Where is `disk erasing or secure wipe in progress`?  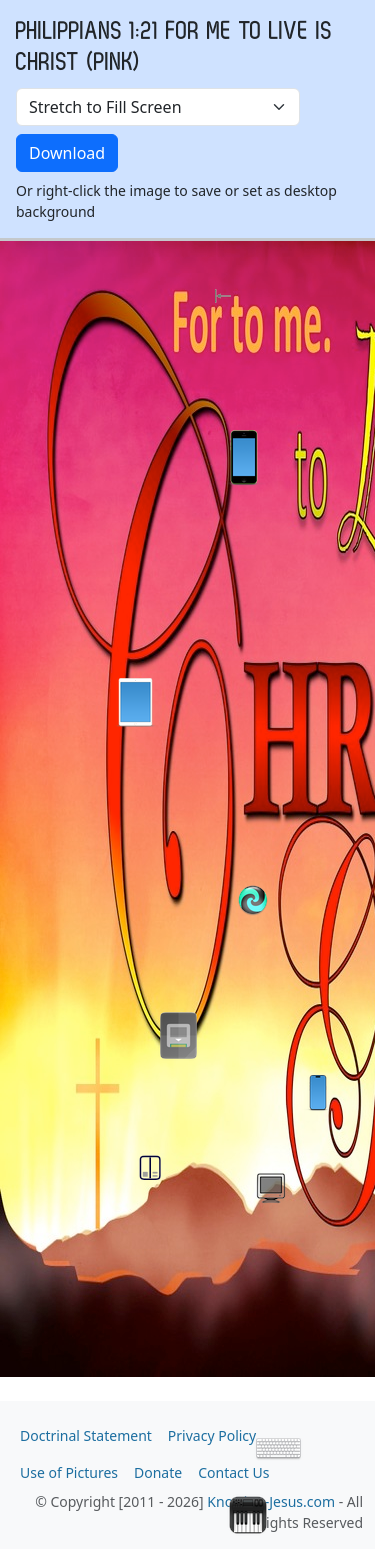
disk erasing or secure wipe in progress is located at coordinates (253, 900).